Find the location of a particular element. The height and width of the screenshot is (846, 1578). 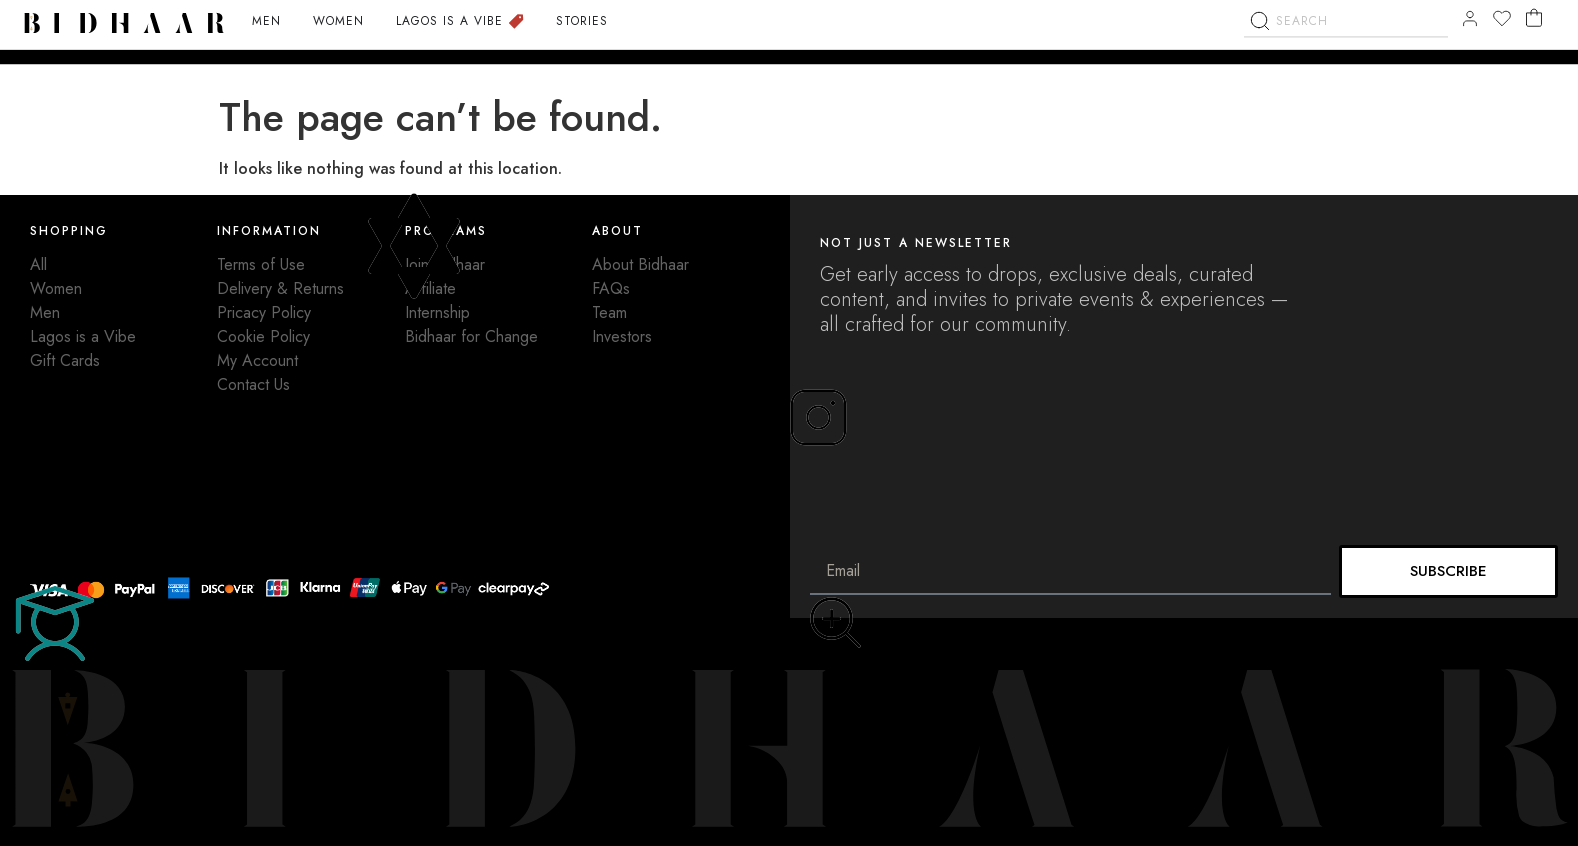

indicates jewish or hebrew content is located at coordinates (414, 246).